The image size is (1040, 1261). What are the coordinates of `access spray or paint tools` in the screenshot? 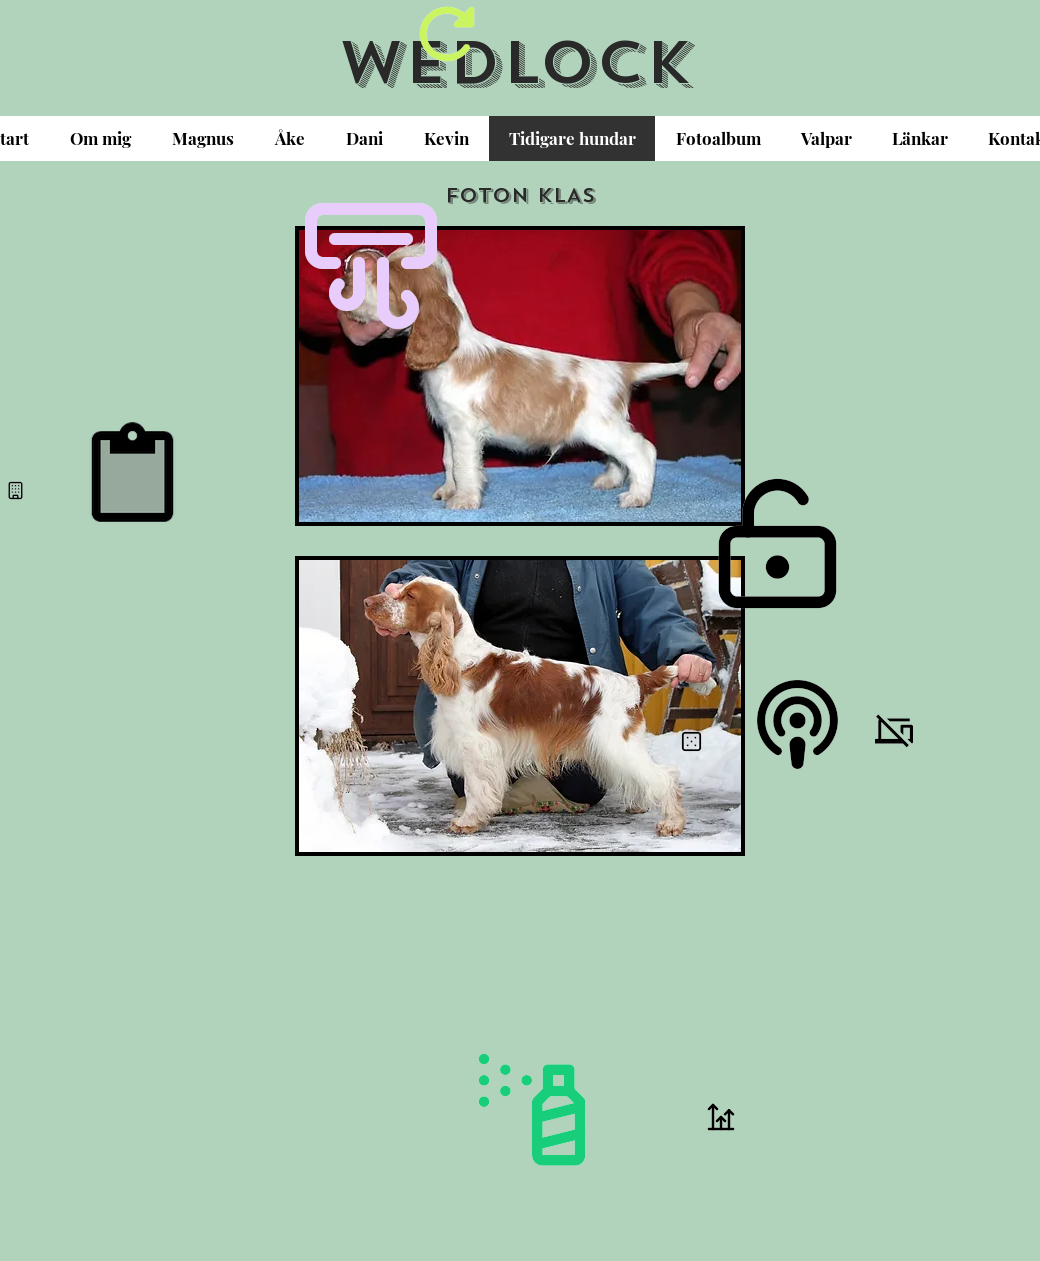 It's located at (532, 1107).